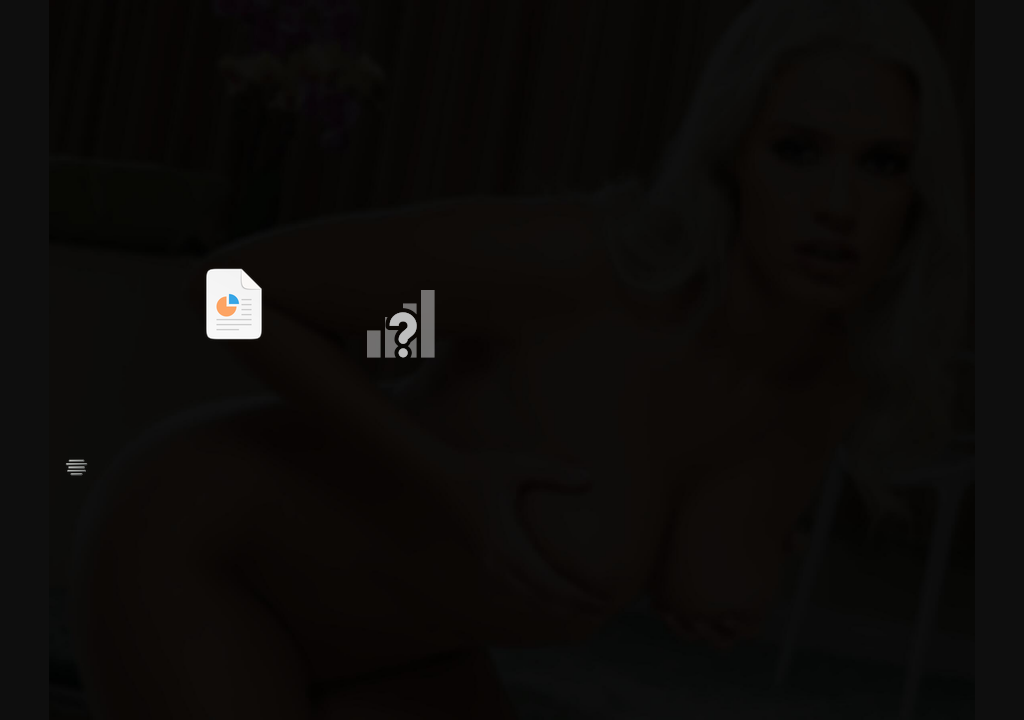 Image resolution: width=1024 pixels, height=720 pixels. Describe the element at coordinates (403, 326) in the screenshot. I see `no cellular network route available` at that location.